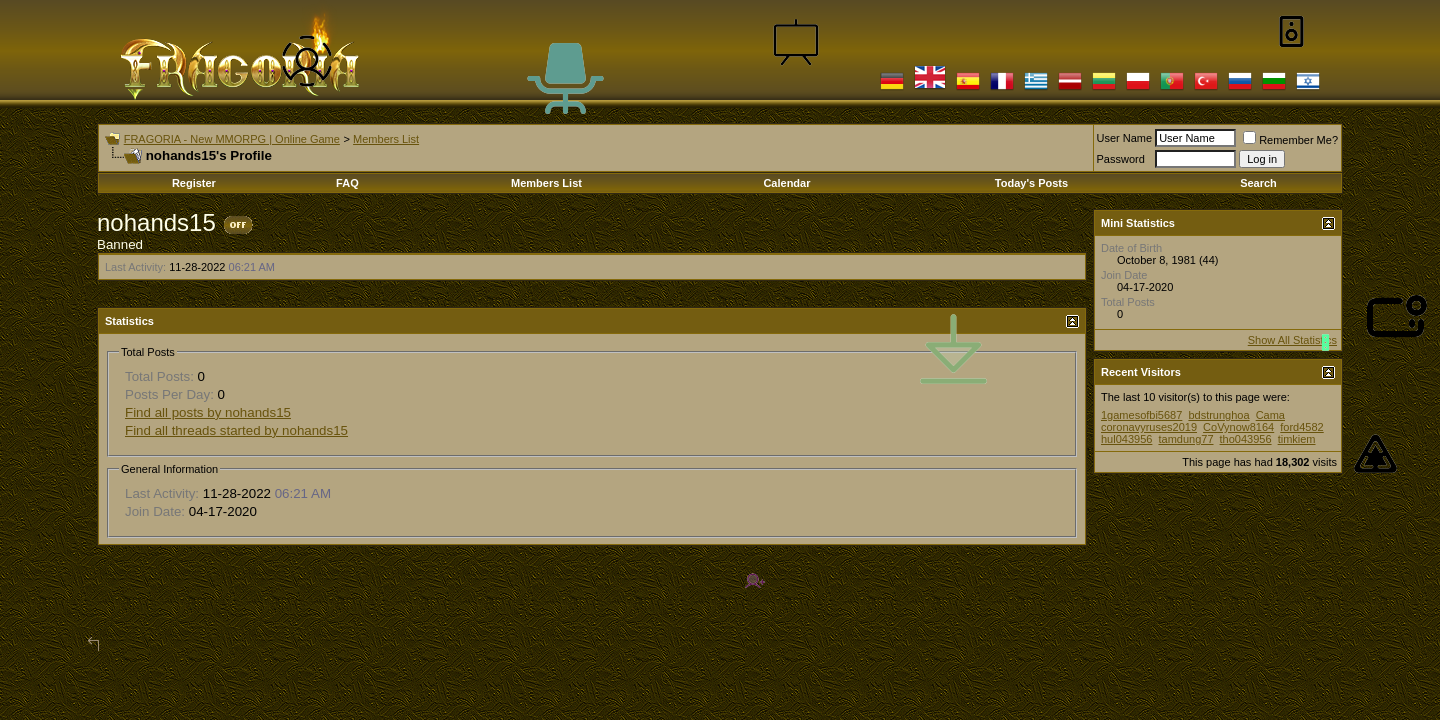 This screenshot has height=720, width=1440. Describe the element at coordinates (1291, 31) in the screenshot. I see `access audio or speaker settings` at that location.